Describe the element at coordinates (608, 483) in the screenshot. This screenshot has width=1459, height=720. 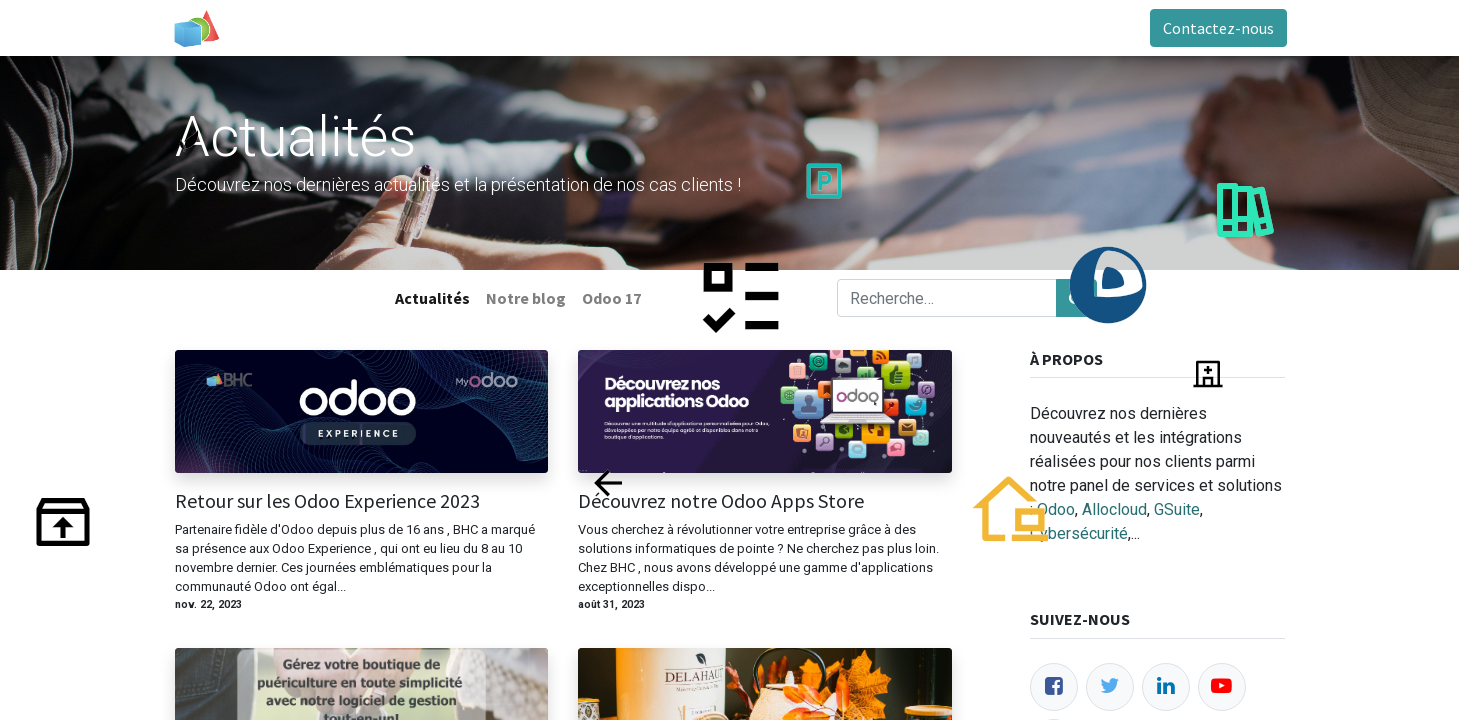
I see `go back to the previous screen` at that location.